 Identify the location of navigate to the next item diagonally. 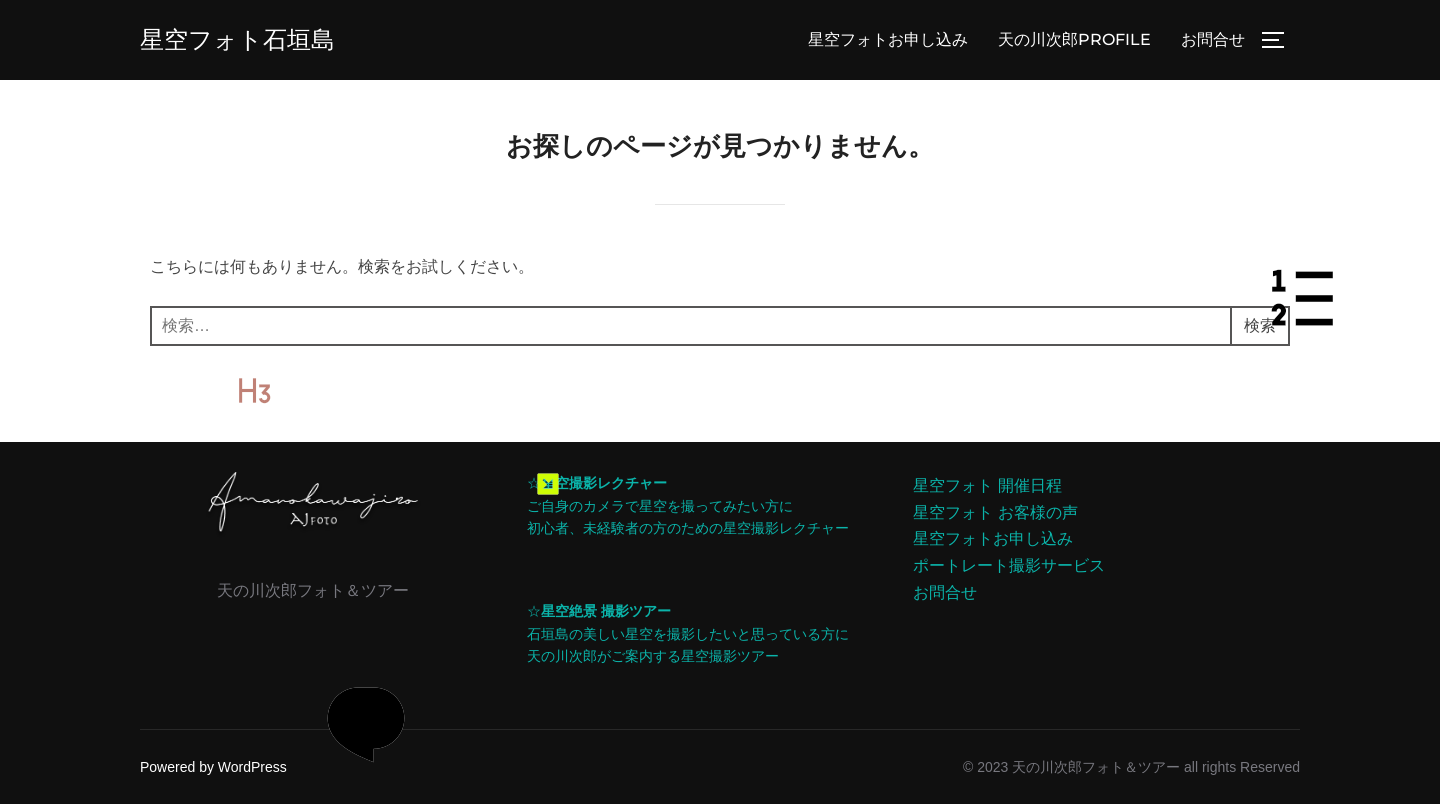
(548, 484).